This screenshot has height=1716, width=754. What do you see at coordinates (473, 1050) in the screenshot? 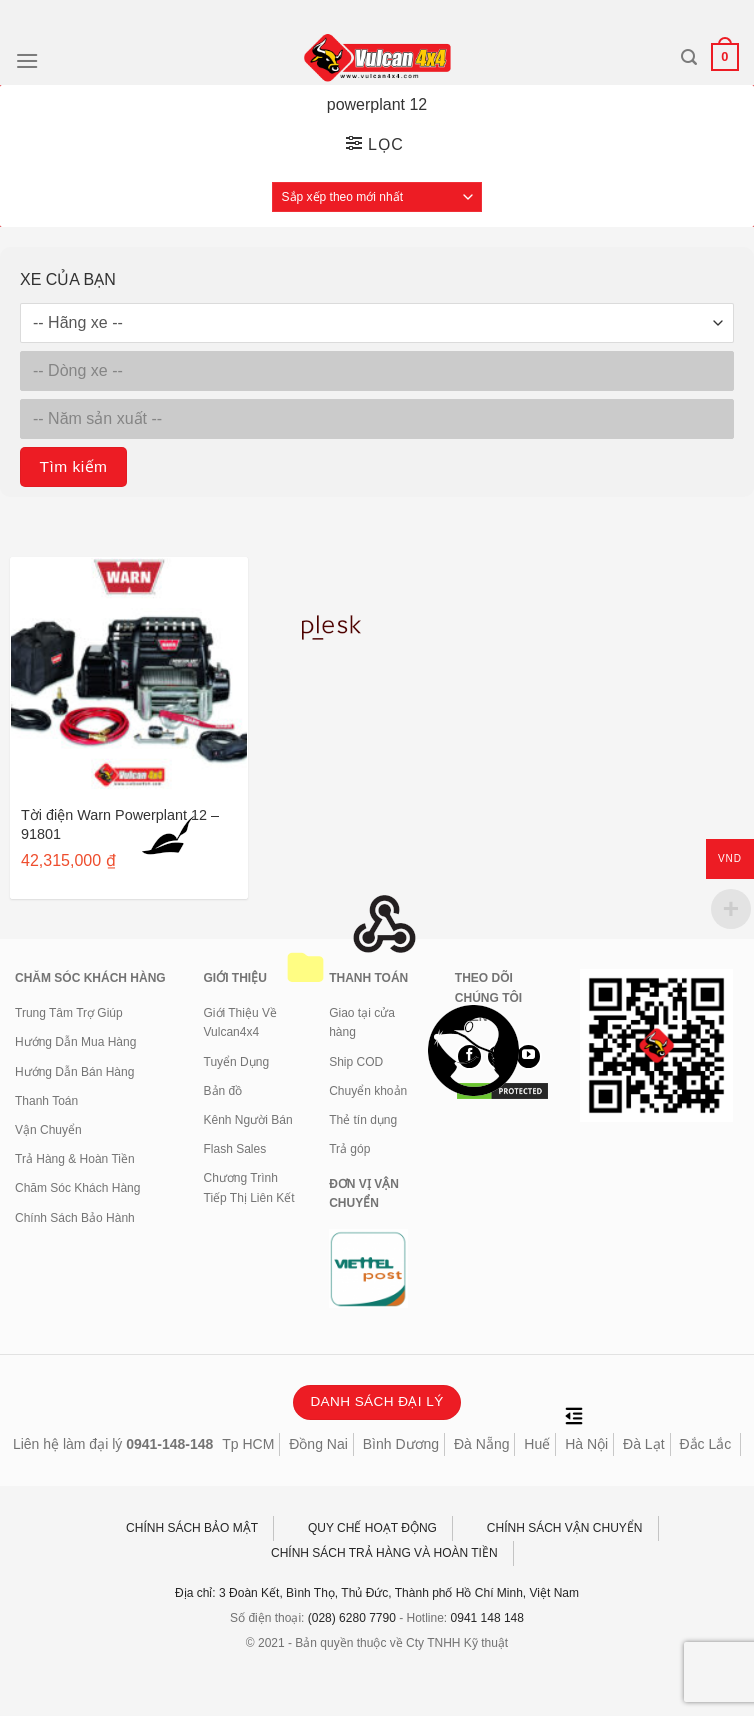
I see `open Mullvad VPN app` at bounding box center [473, 1050].